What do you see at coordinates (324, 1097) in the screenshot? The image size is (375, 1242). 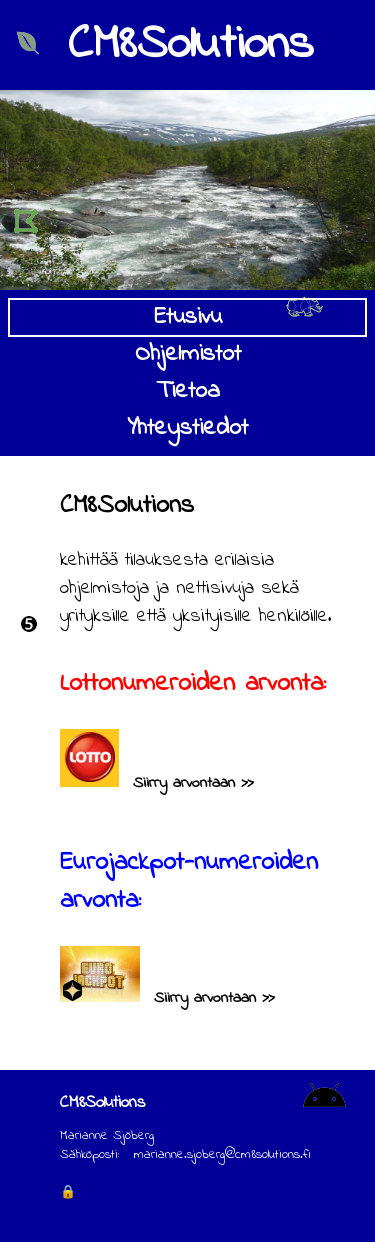 I see `android operating system logo` at bounding box center [324, 1097].